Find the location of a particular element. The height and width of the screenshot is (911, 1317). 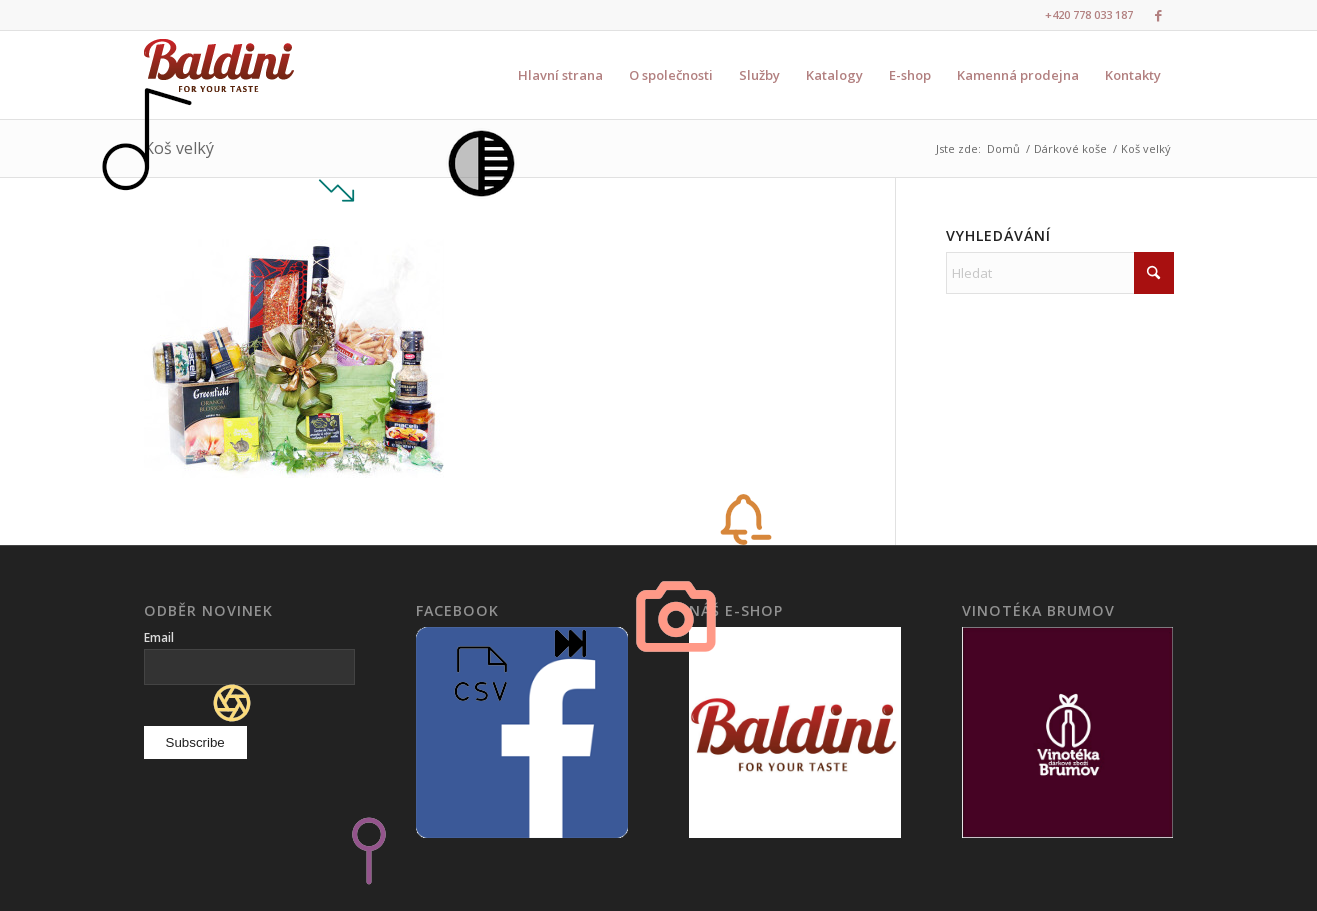

remove or dismiss a notification is located at coordinates (743, 519).